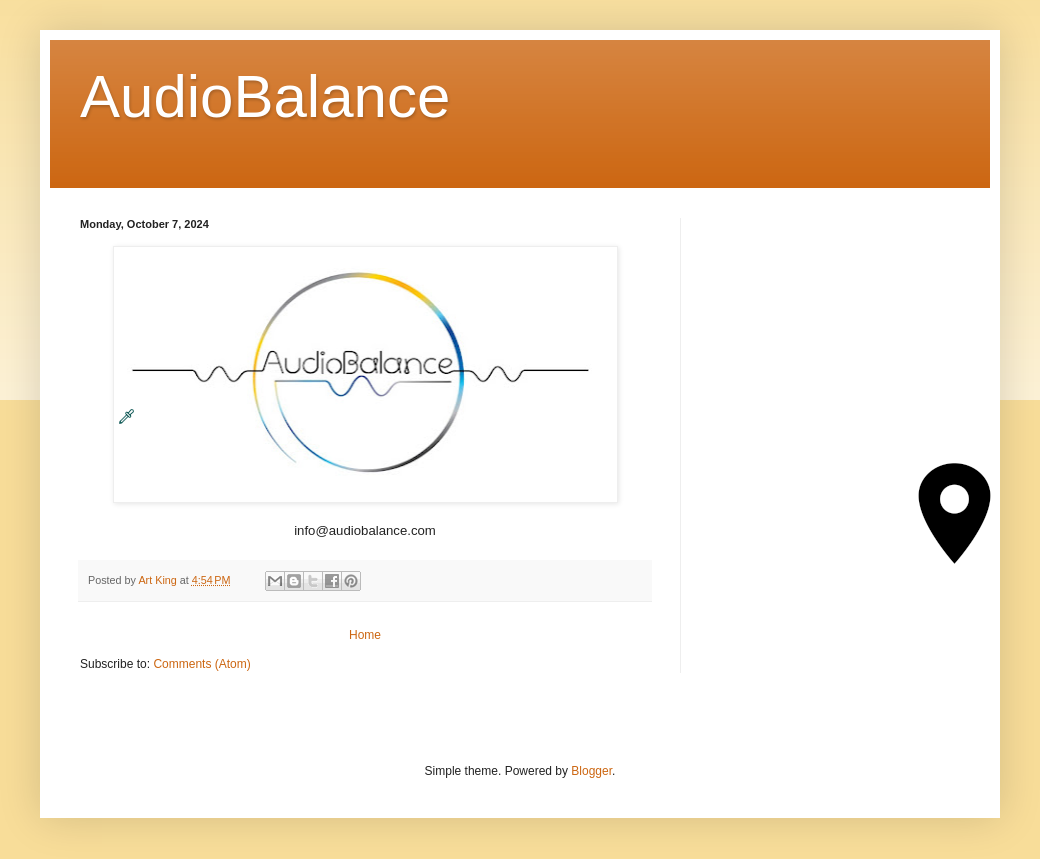  Describe the element at coordinates (954, 513) in the screenshot. I see `view current location on map` at that location.